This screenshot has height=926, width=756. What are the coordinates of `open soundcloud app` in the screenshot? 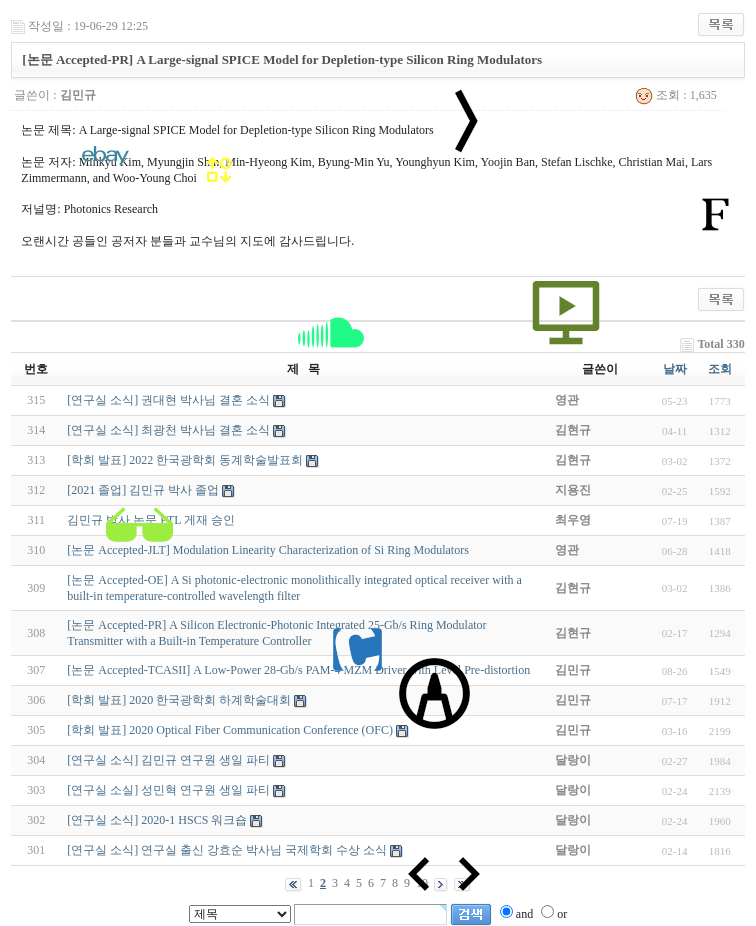 It's located at (331, 331).